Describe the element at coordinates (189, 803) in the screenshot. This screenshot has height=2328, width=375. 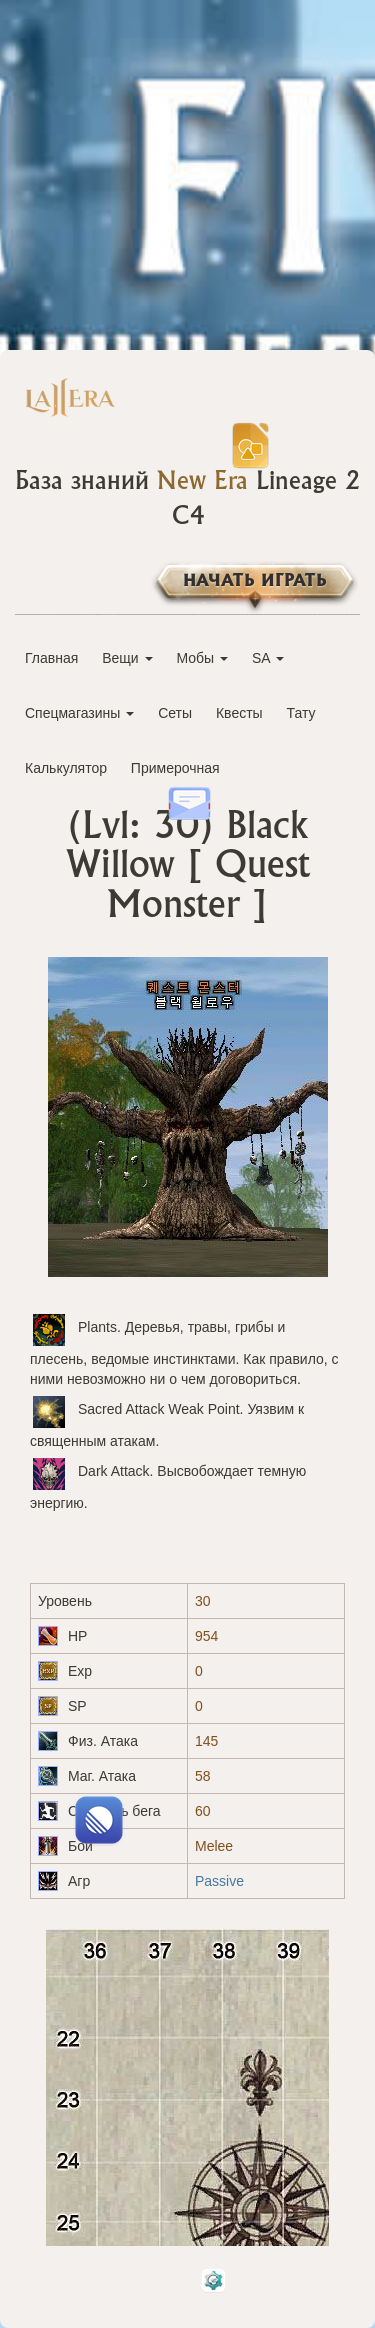
I see `open the mail app` at that location.